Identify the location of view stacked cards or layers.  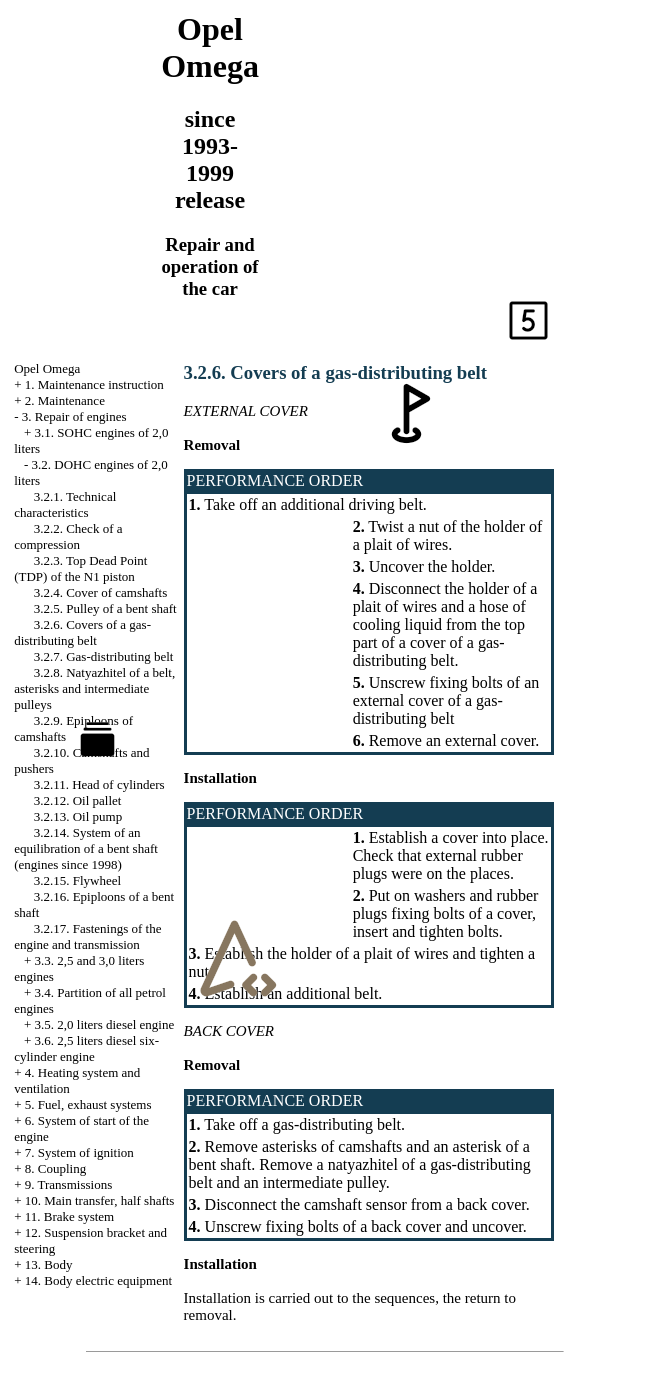
(97, 740).